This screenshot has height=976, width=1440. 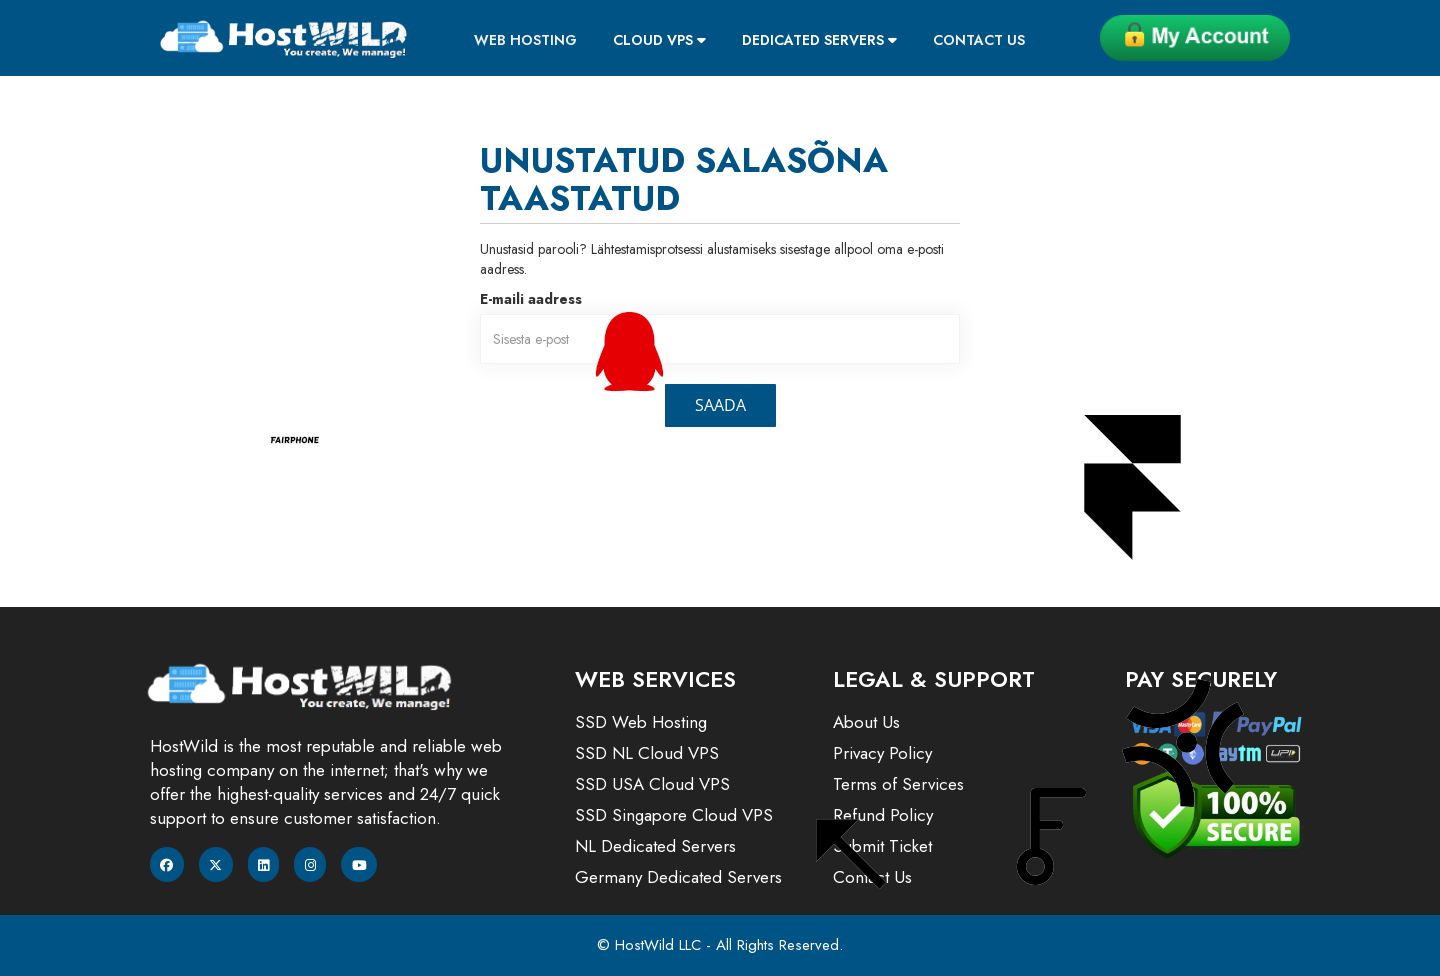 What do you see at coordinates (295, 440) in the screenshot?
I see `Fairphone company logo` at bounding box center [295, 440].